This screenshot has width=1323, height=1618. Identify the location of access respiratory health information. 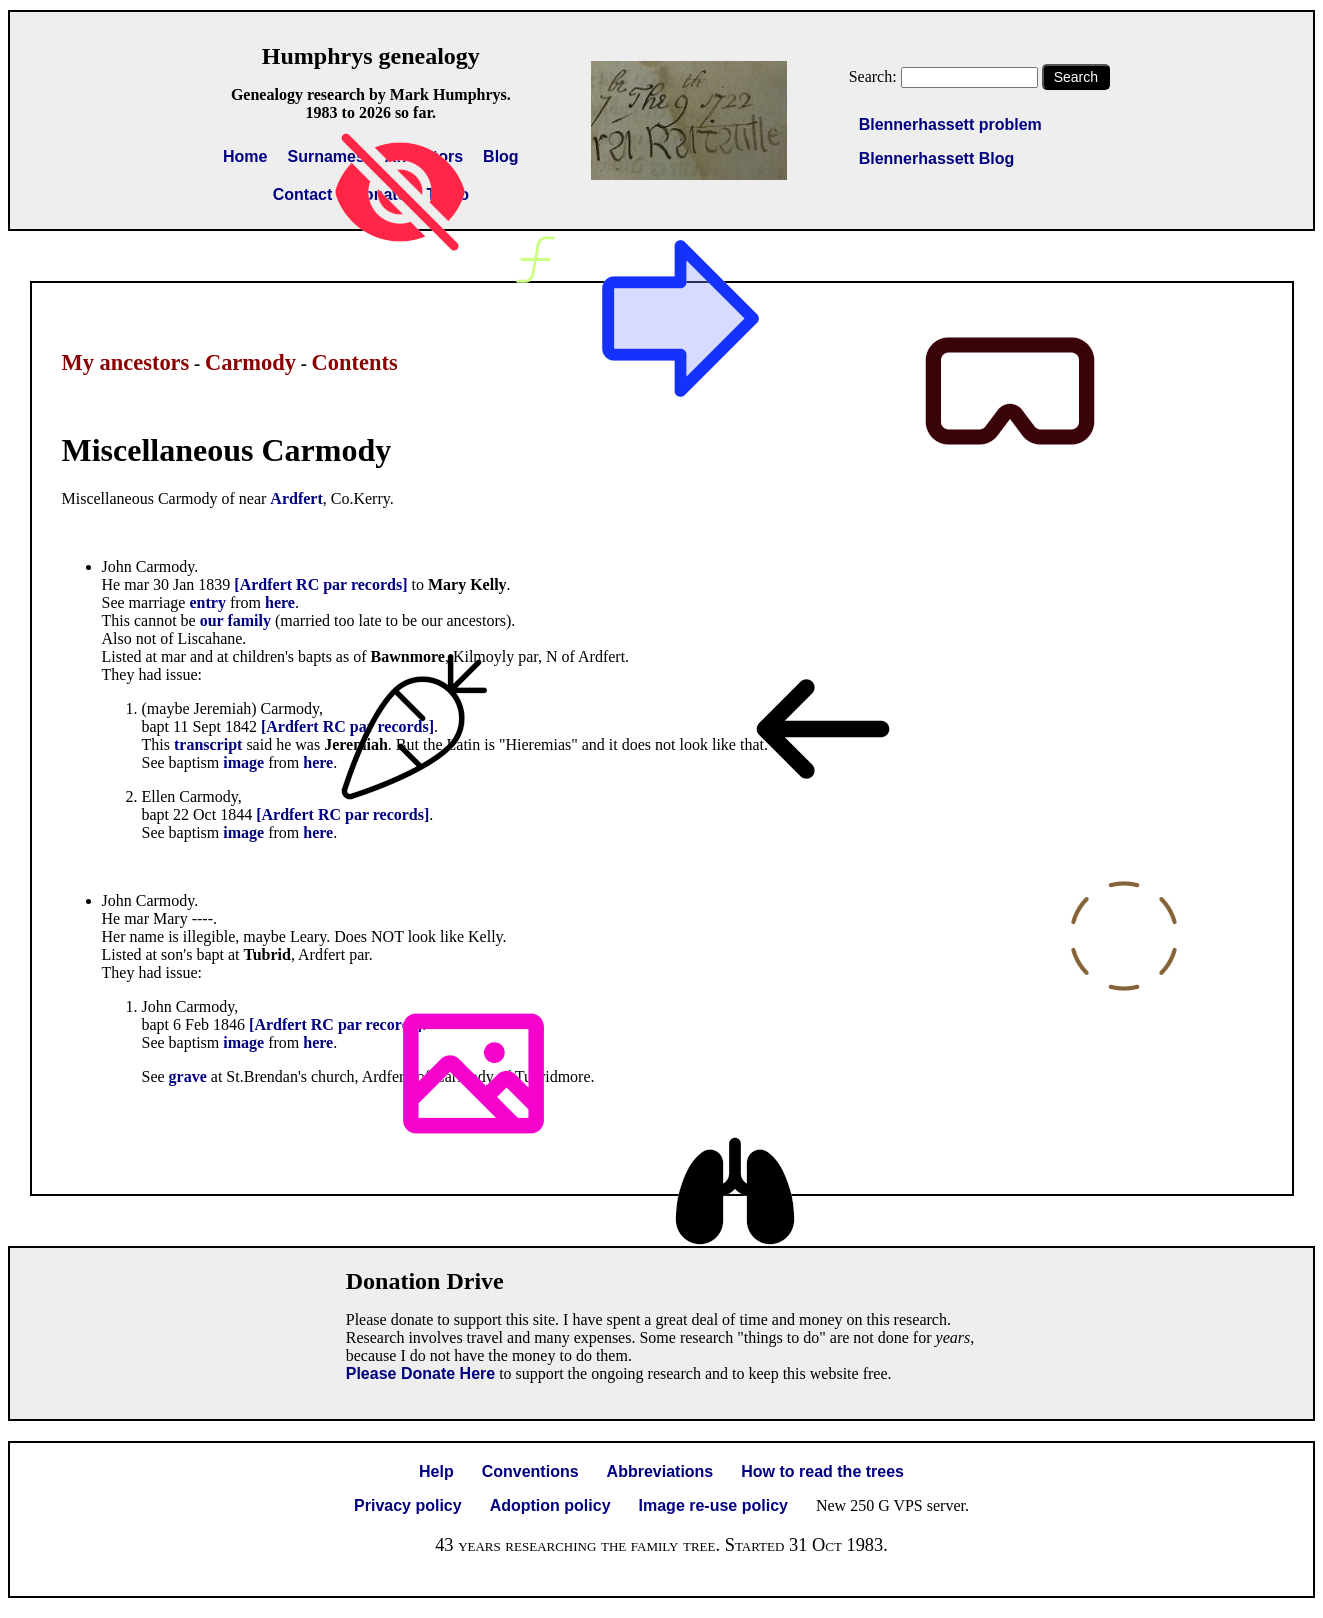
(735, 1191).